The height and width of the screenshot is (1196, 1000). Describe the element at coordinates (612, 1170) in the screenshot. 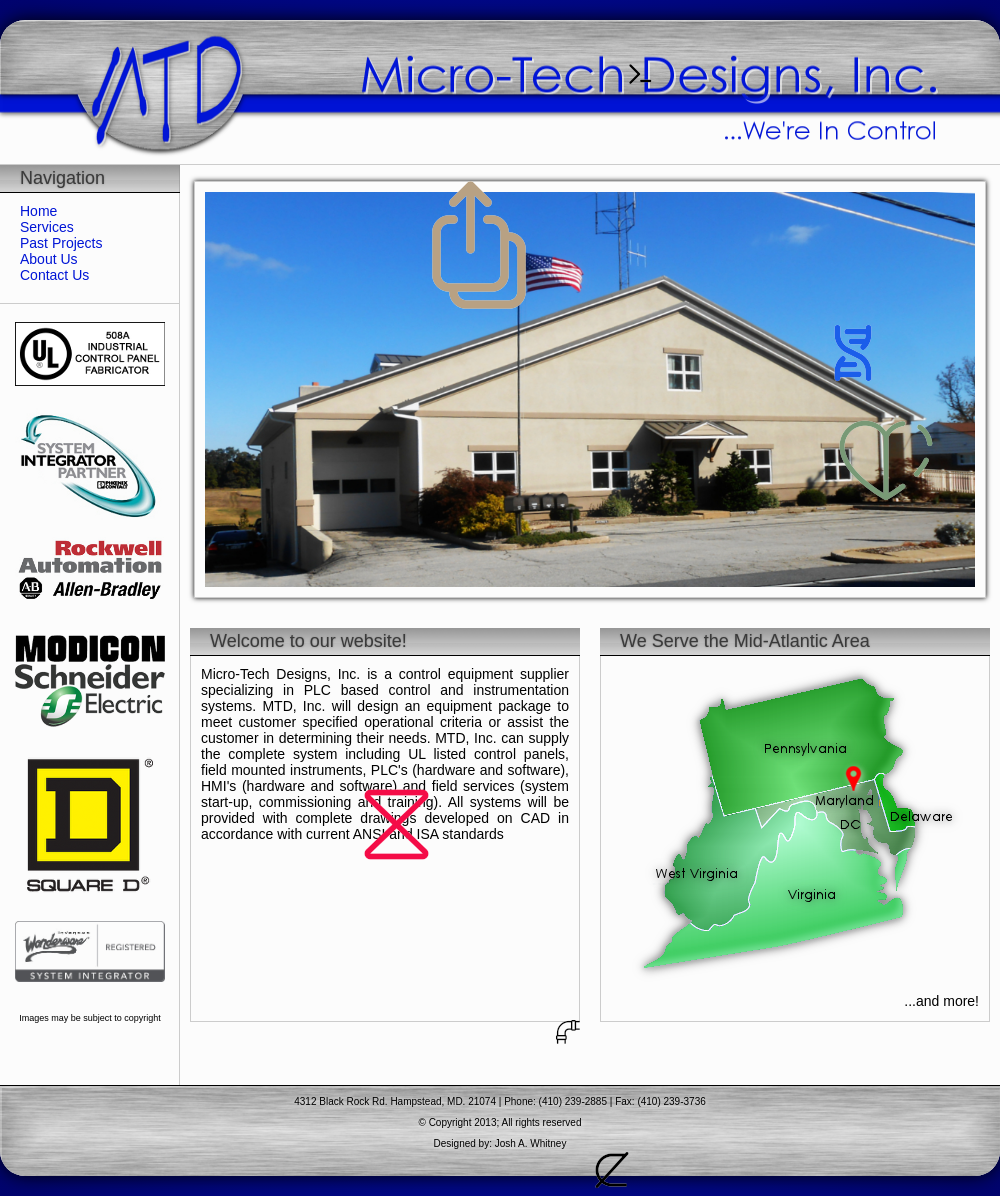

I see `indicates a set is not a subset of another in mathematical notation` at that location.